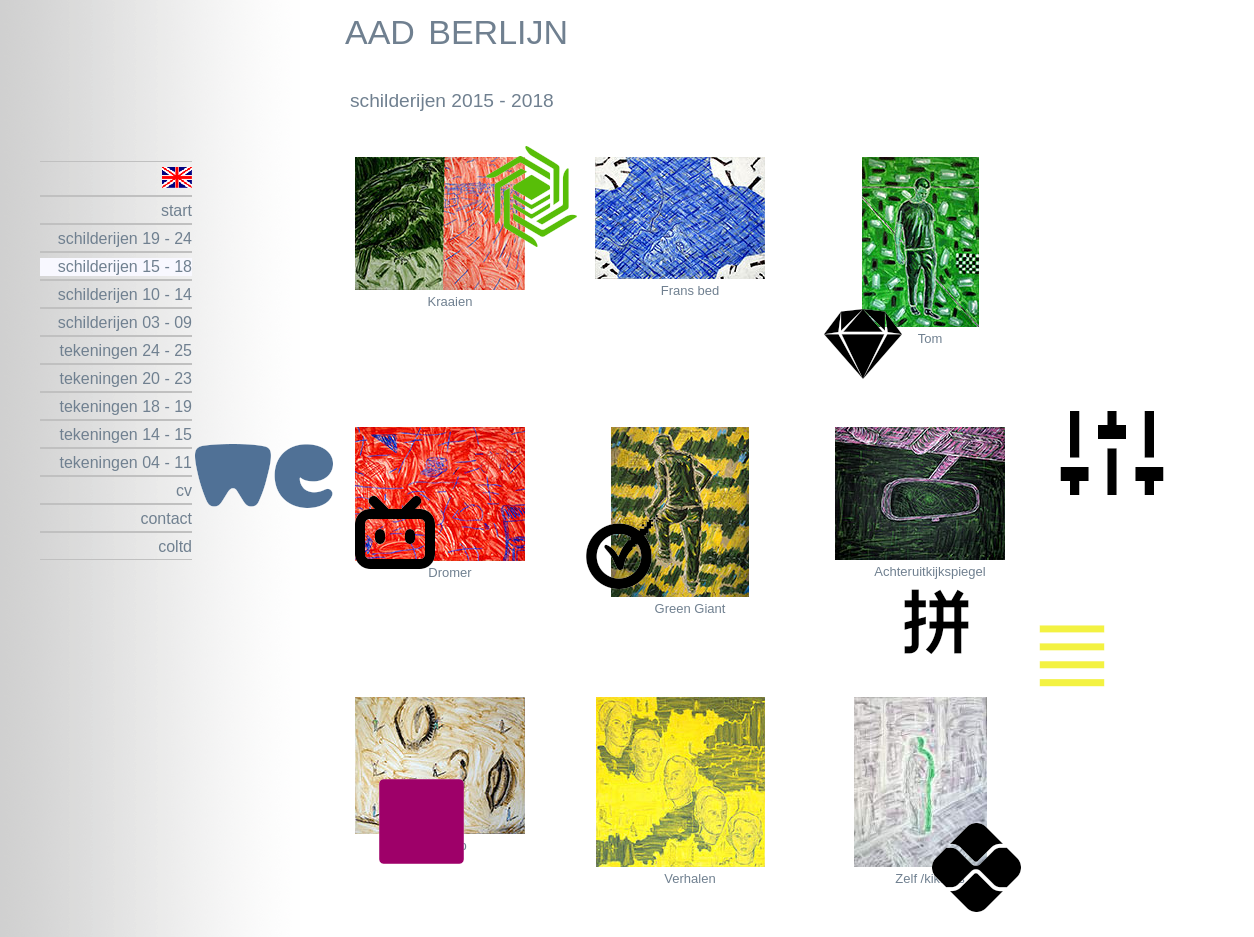 The width and height of the screenshot is (1254, 937). I want to click on open Sketch design app, so click(863, 344).